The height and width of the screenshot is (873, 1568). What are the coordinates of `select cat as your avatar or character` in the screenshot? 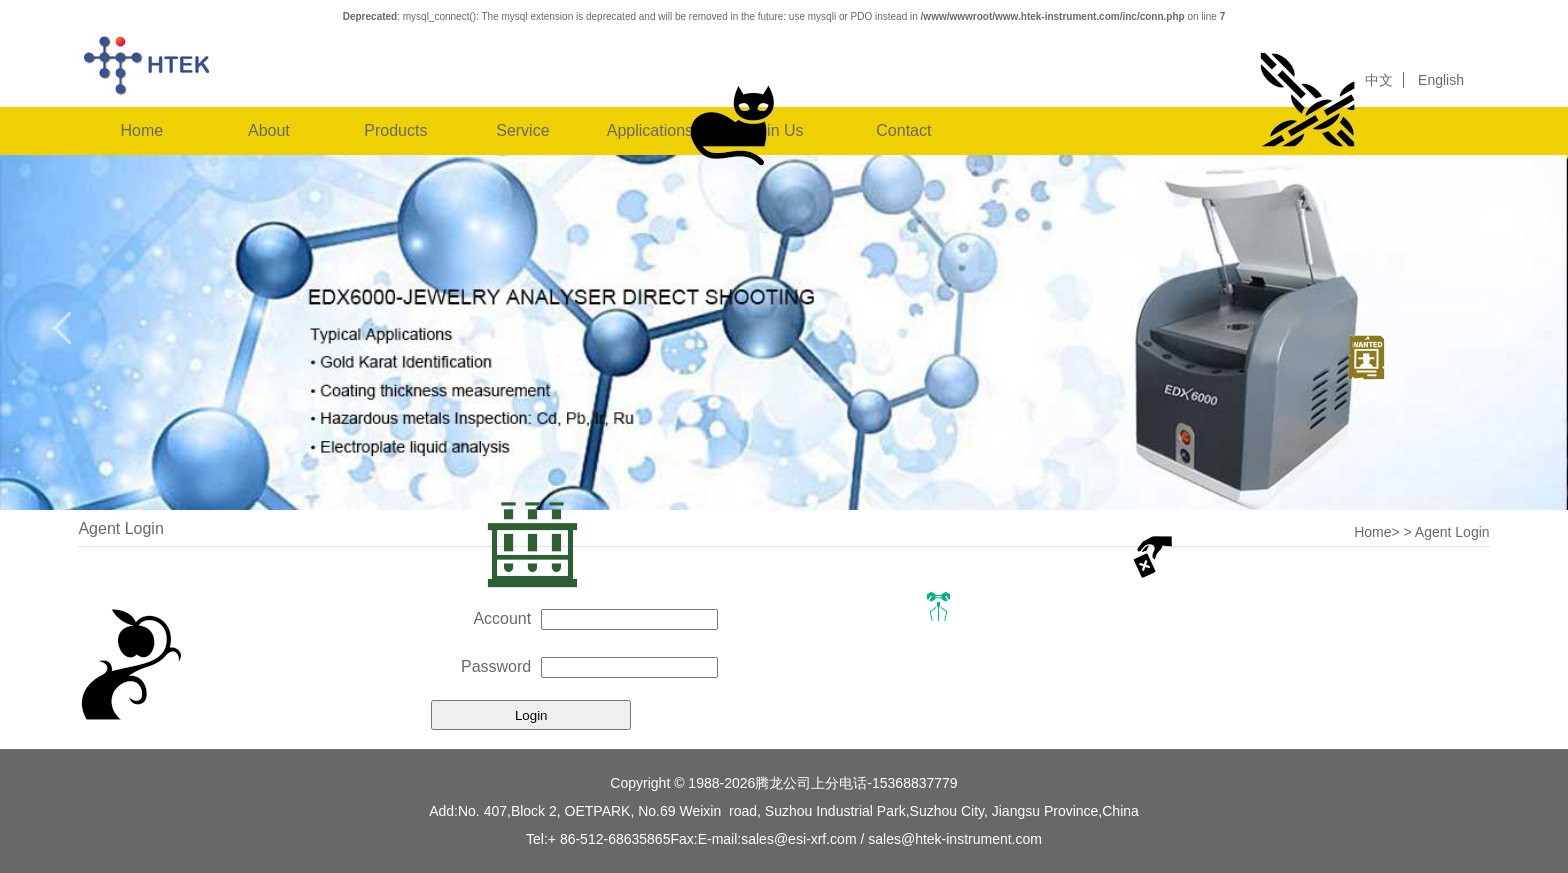 It's located at (732, 124).